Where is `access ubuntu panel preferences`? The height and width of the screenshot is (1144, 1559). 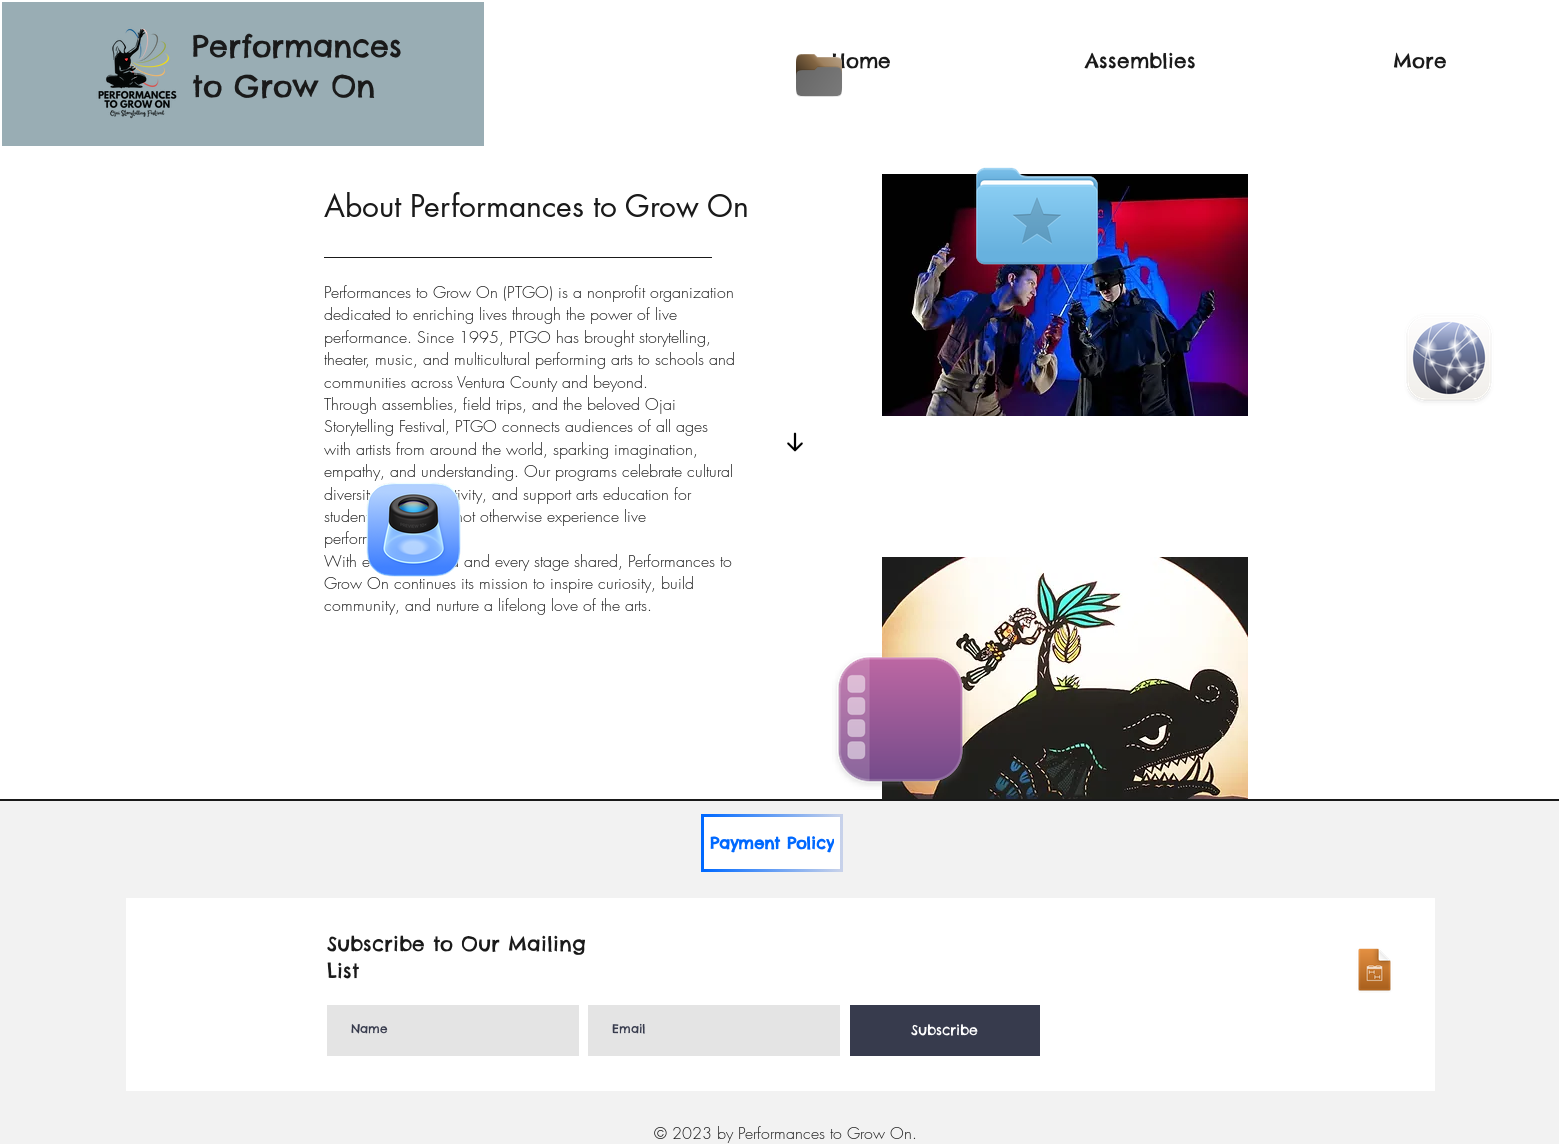 access ubuntu panel preferences is located at coordinates (900, 721).